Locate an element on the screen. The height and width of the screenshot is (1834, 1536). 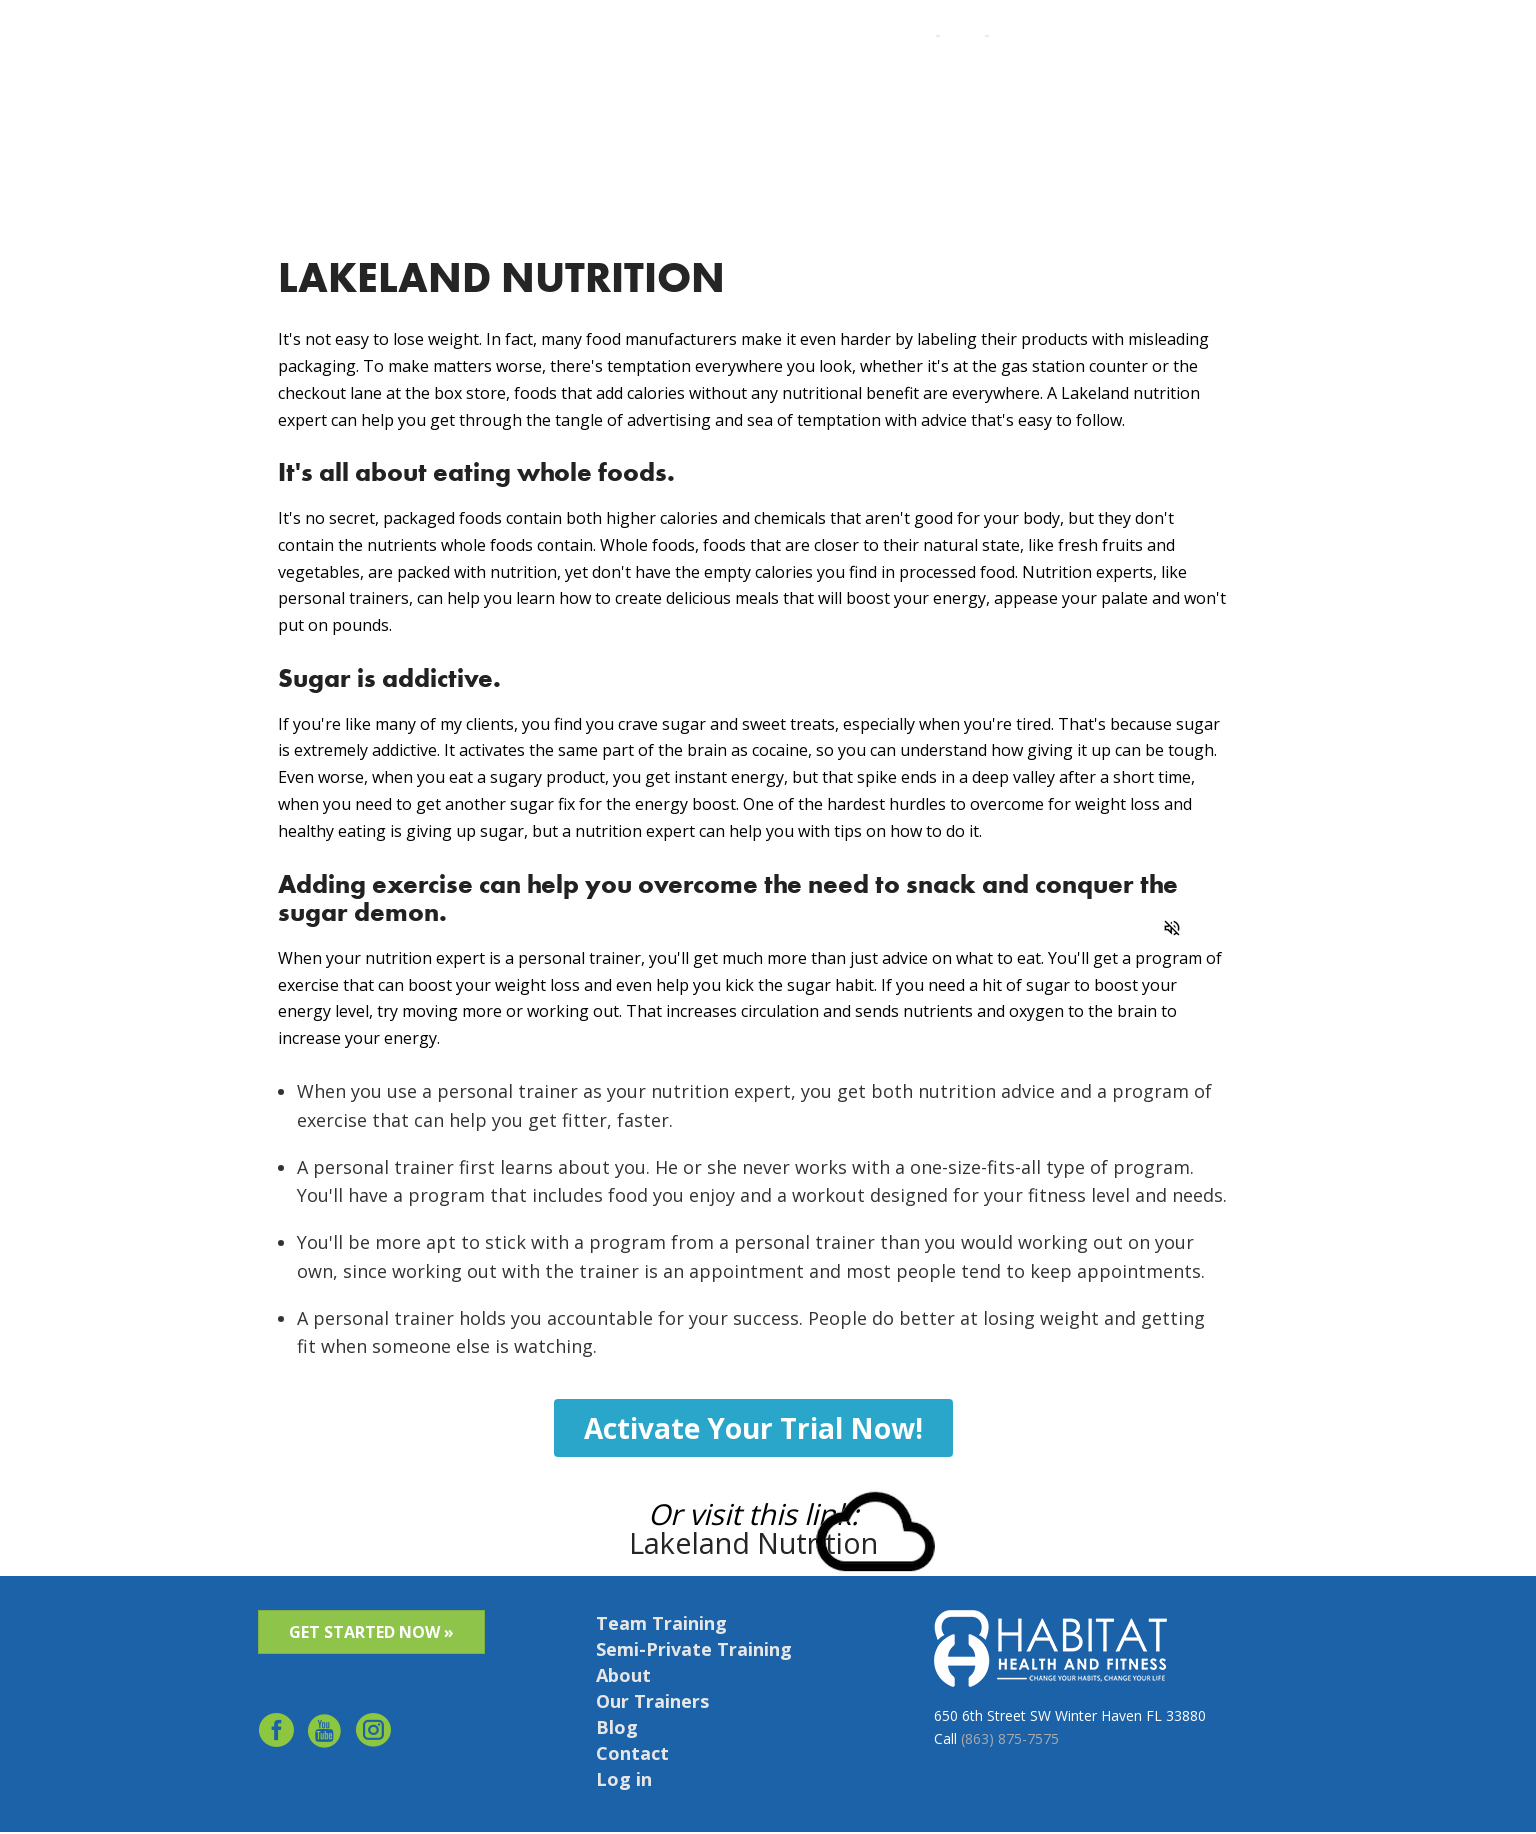
mute audio or sound is located at coordinates (1172, 928).